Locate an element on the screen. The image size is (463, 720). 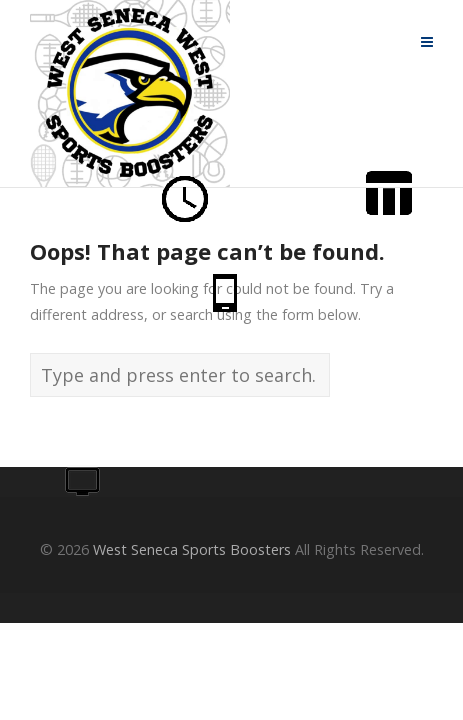
indicates android device or mobile phone is located at coordinates (225, 293).